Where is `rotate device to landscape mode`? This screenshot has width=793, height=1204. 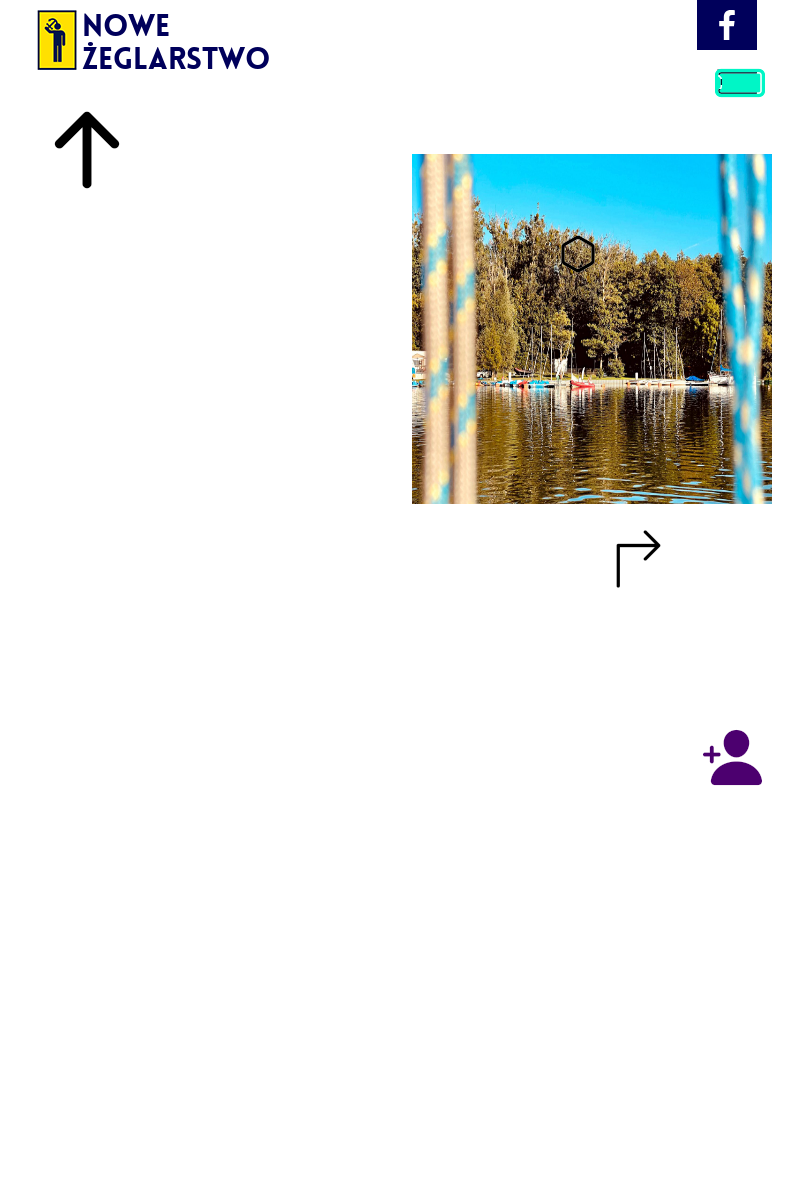 rotate device to landscape mode is located at coordinates (740, 83).